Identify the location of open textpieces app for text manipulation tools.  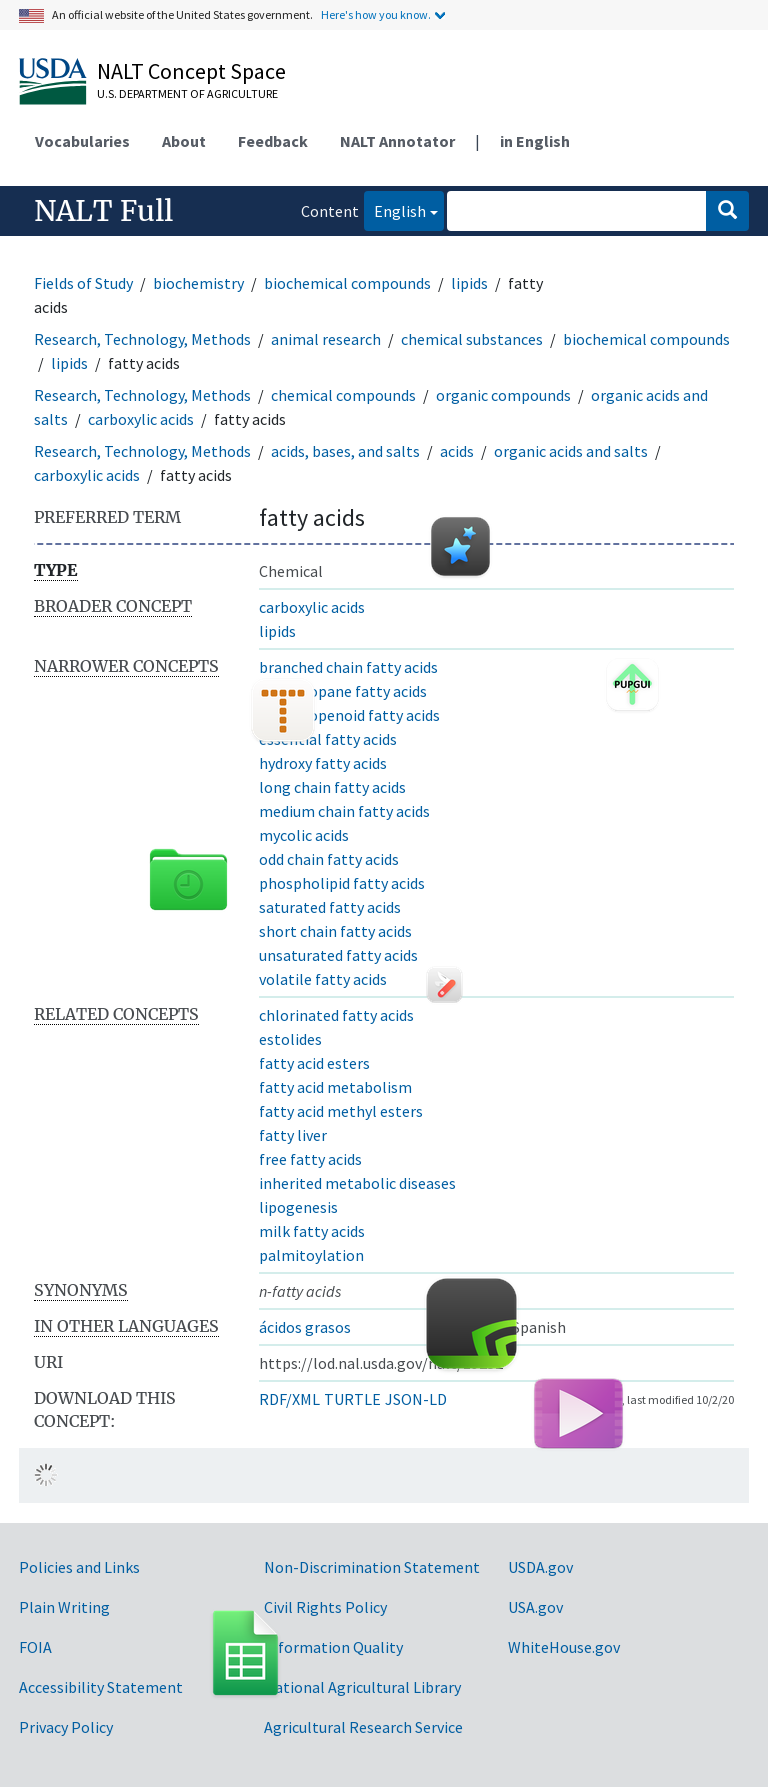
(444, 984).